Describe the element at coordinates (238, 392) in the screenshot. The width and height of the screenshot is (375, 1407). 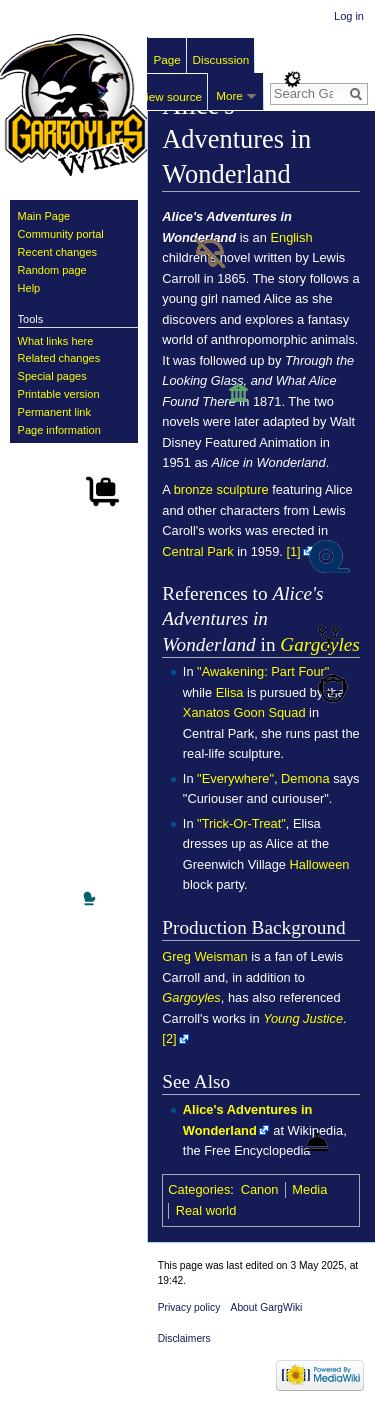
I see `access banking or financial services` at that location.